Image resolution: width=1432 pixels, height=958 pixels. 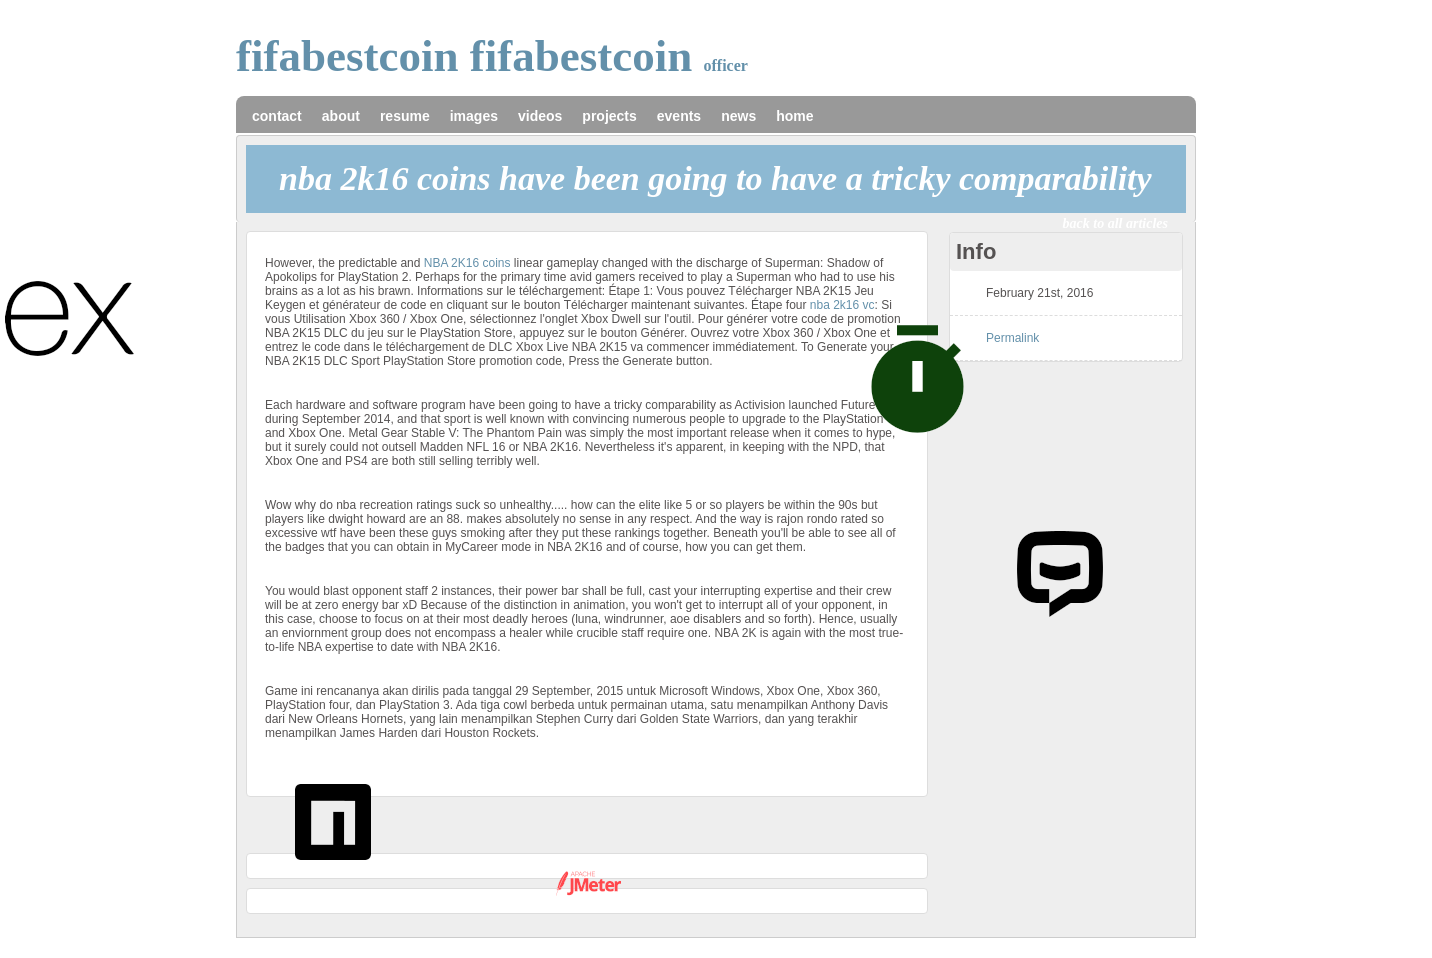 I want to click on express.js framework logo, so click(x=69, y=318).